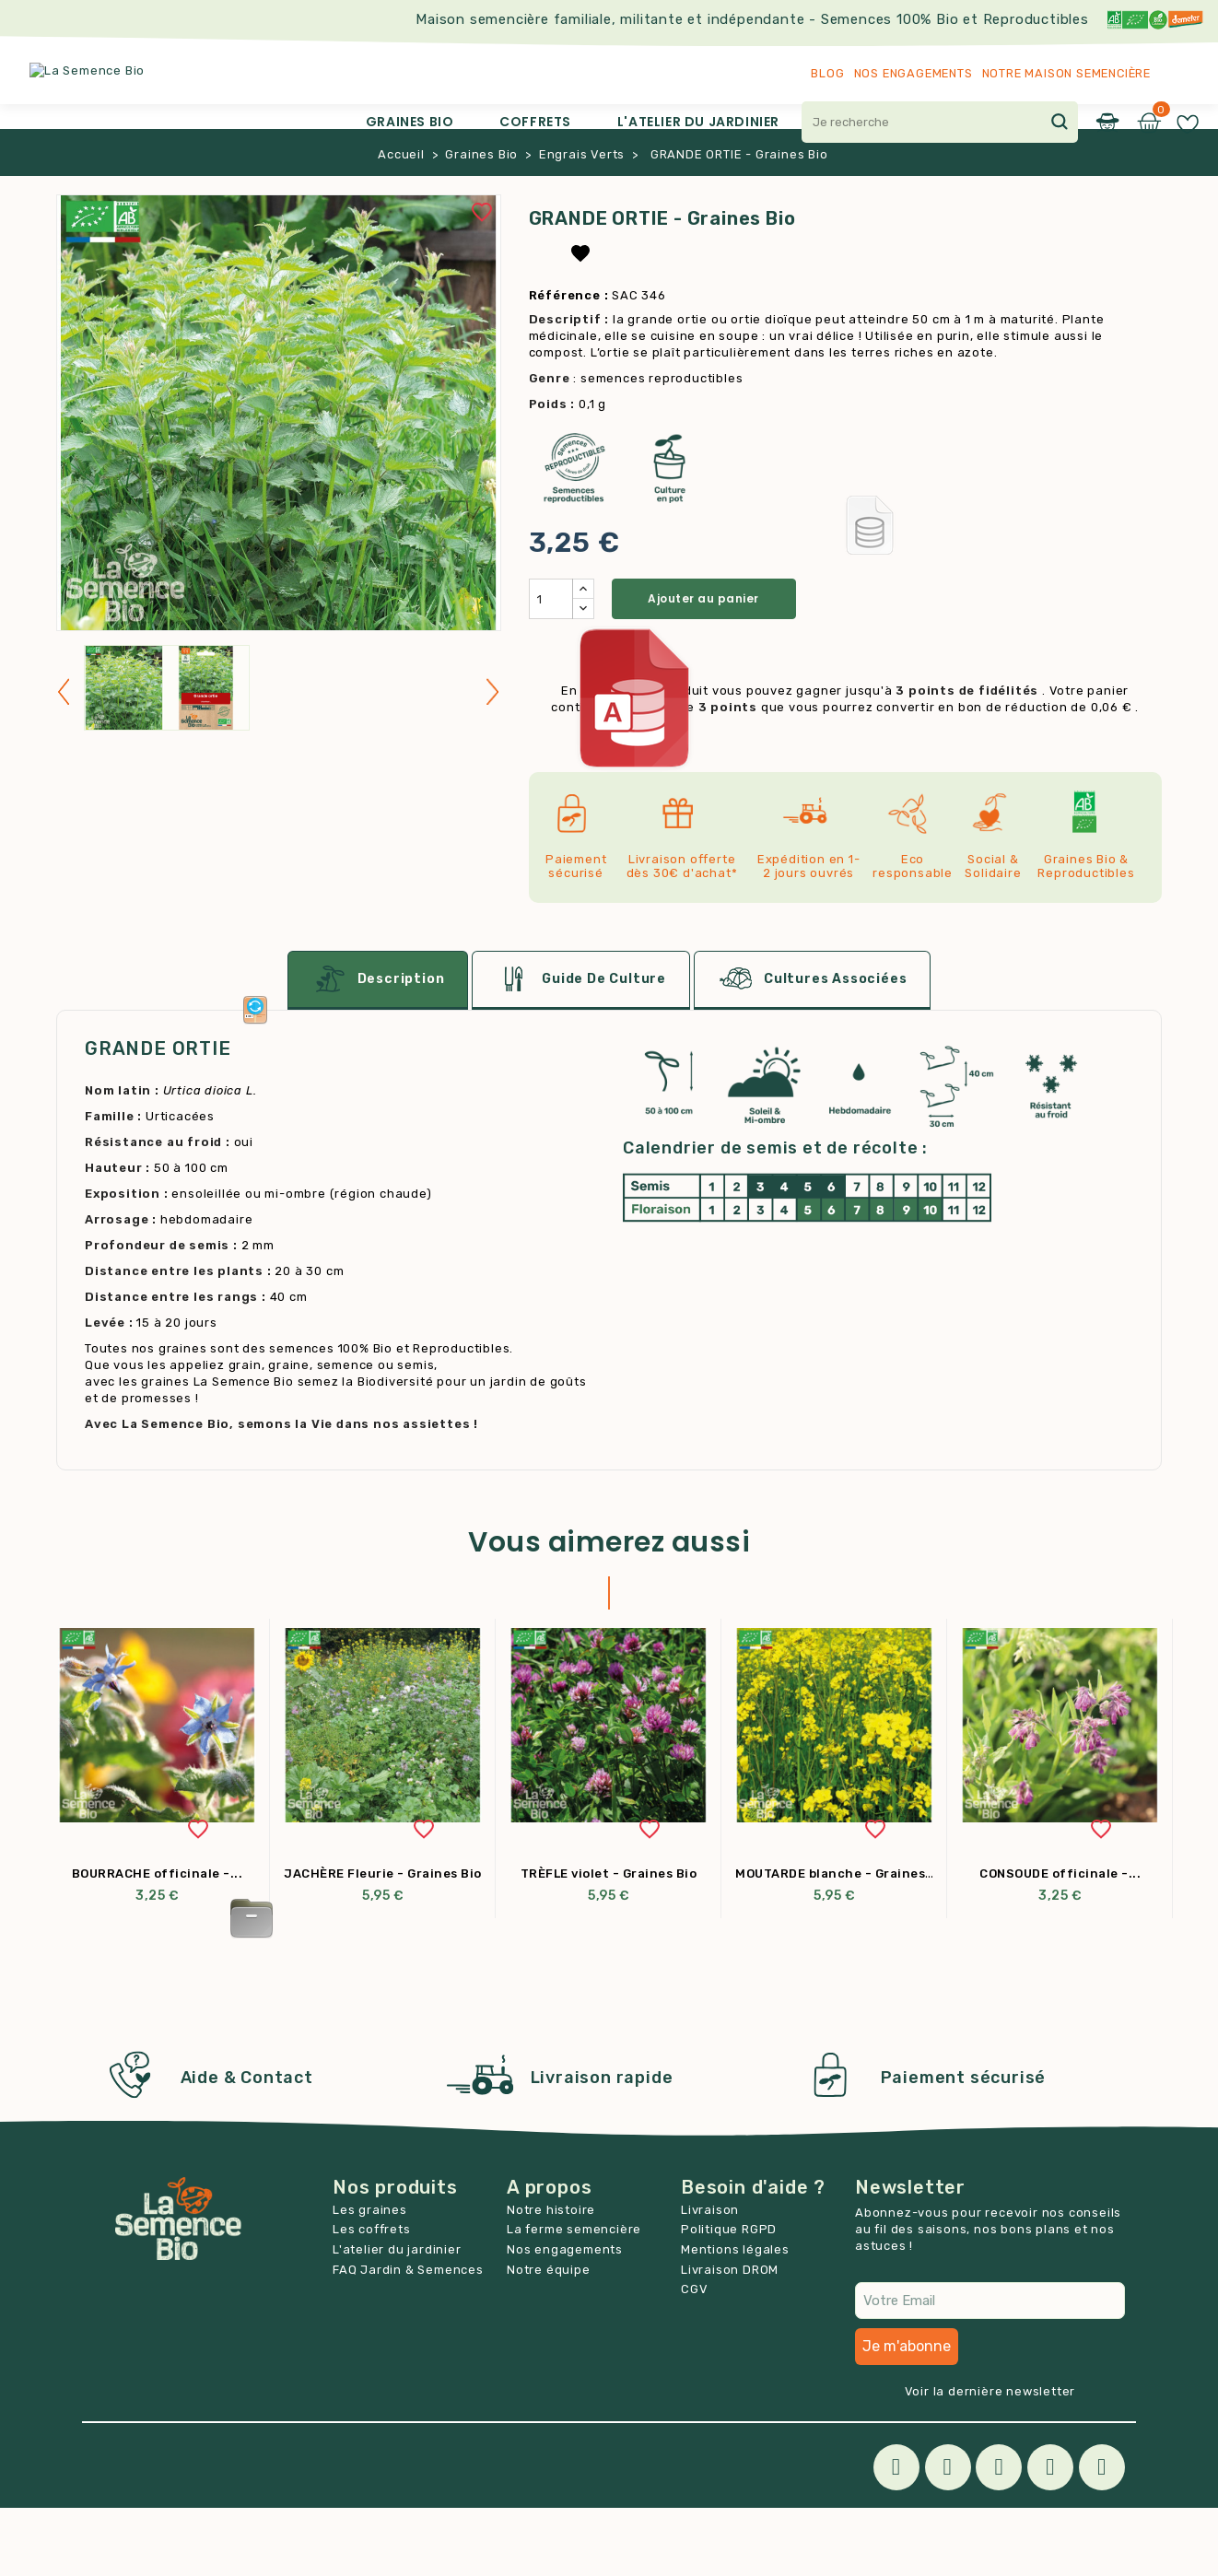 Image resolution: width=1218 pixels, height=2576 pixels. What do you see at coordinates (252, 1918) in the screenshot?
I see `open the file manager application` at bounding box center [252, 1918].